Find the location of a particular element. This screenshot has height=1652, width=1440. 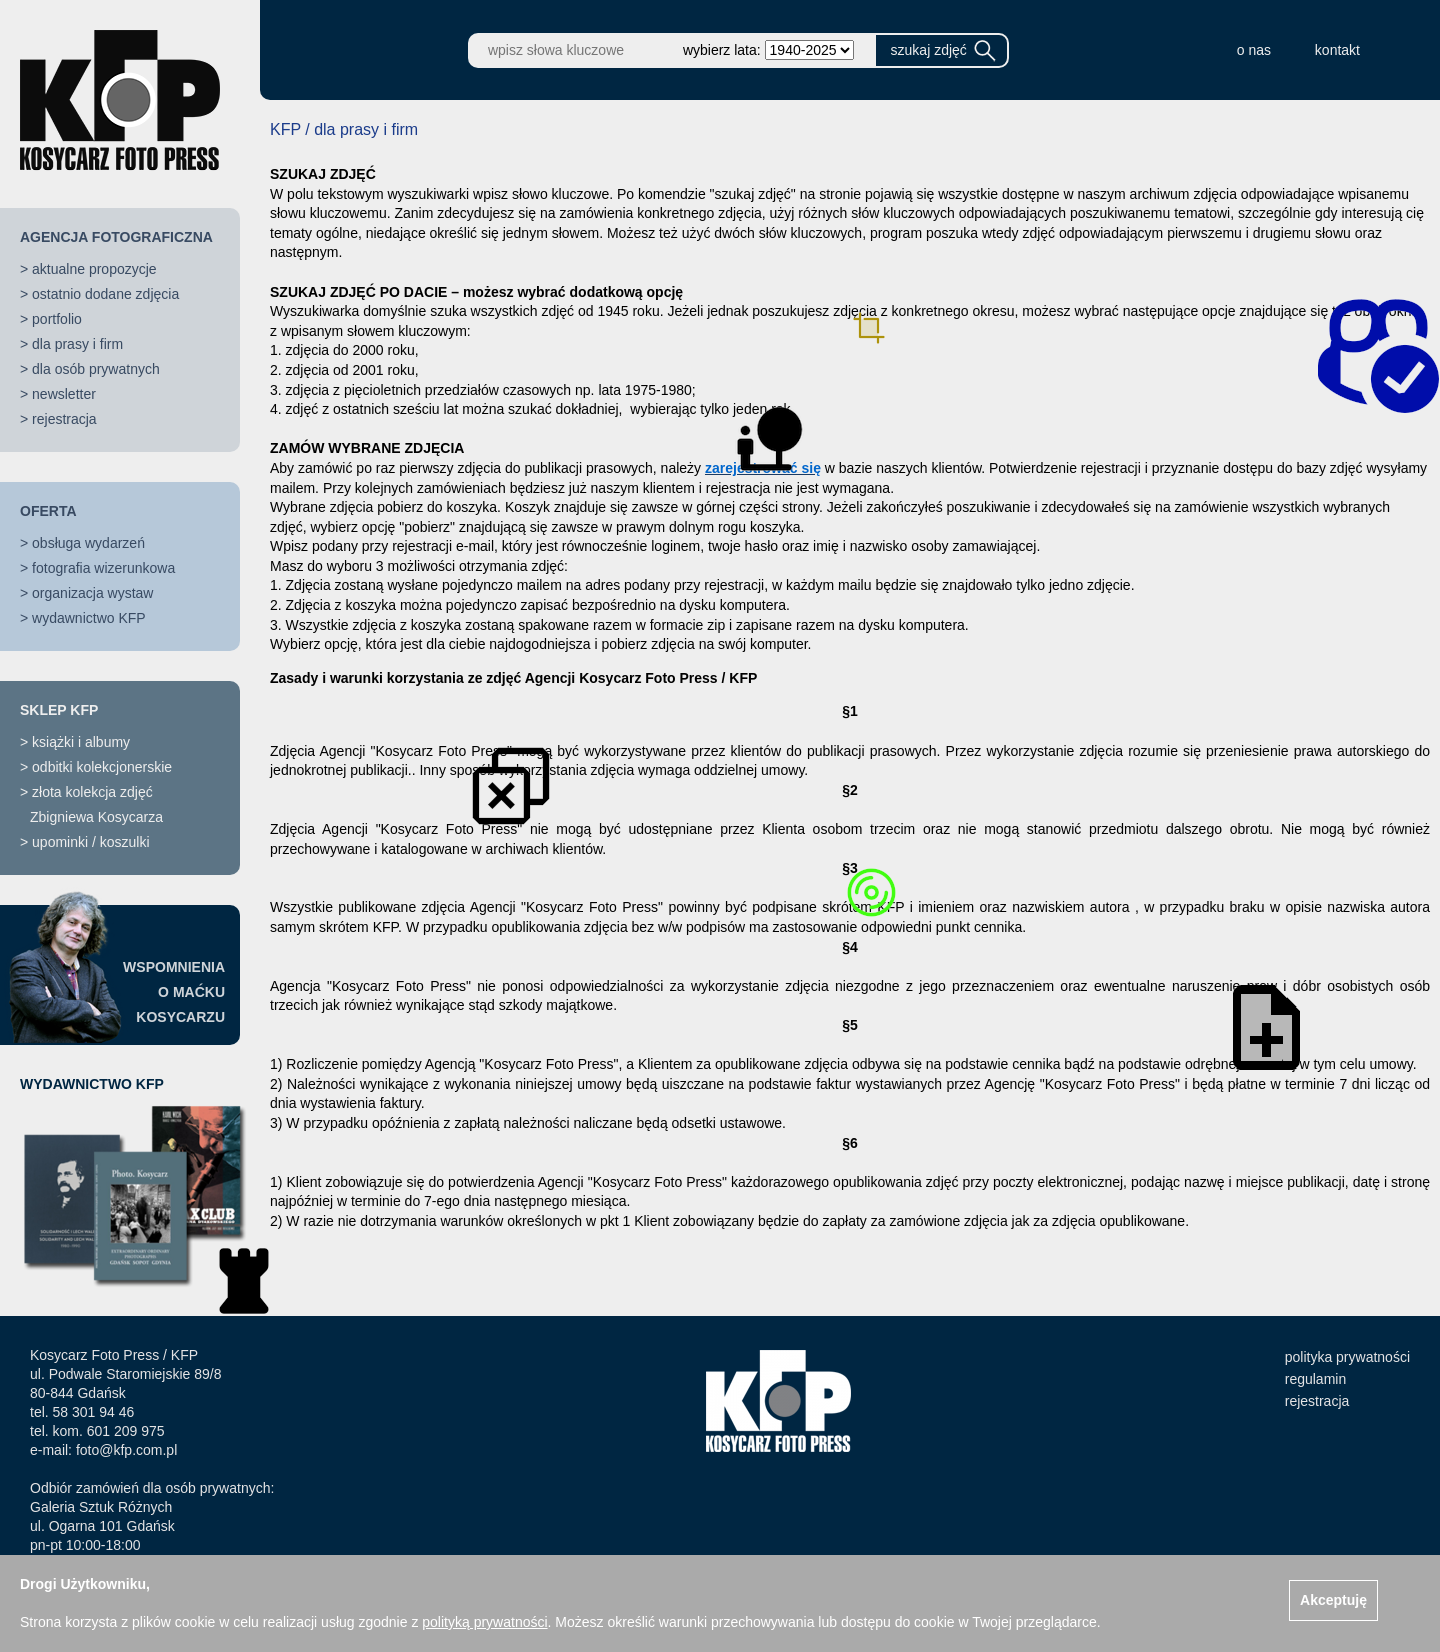

close all open tabs or windows is located at coordinates (511, 786).